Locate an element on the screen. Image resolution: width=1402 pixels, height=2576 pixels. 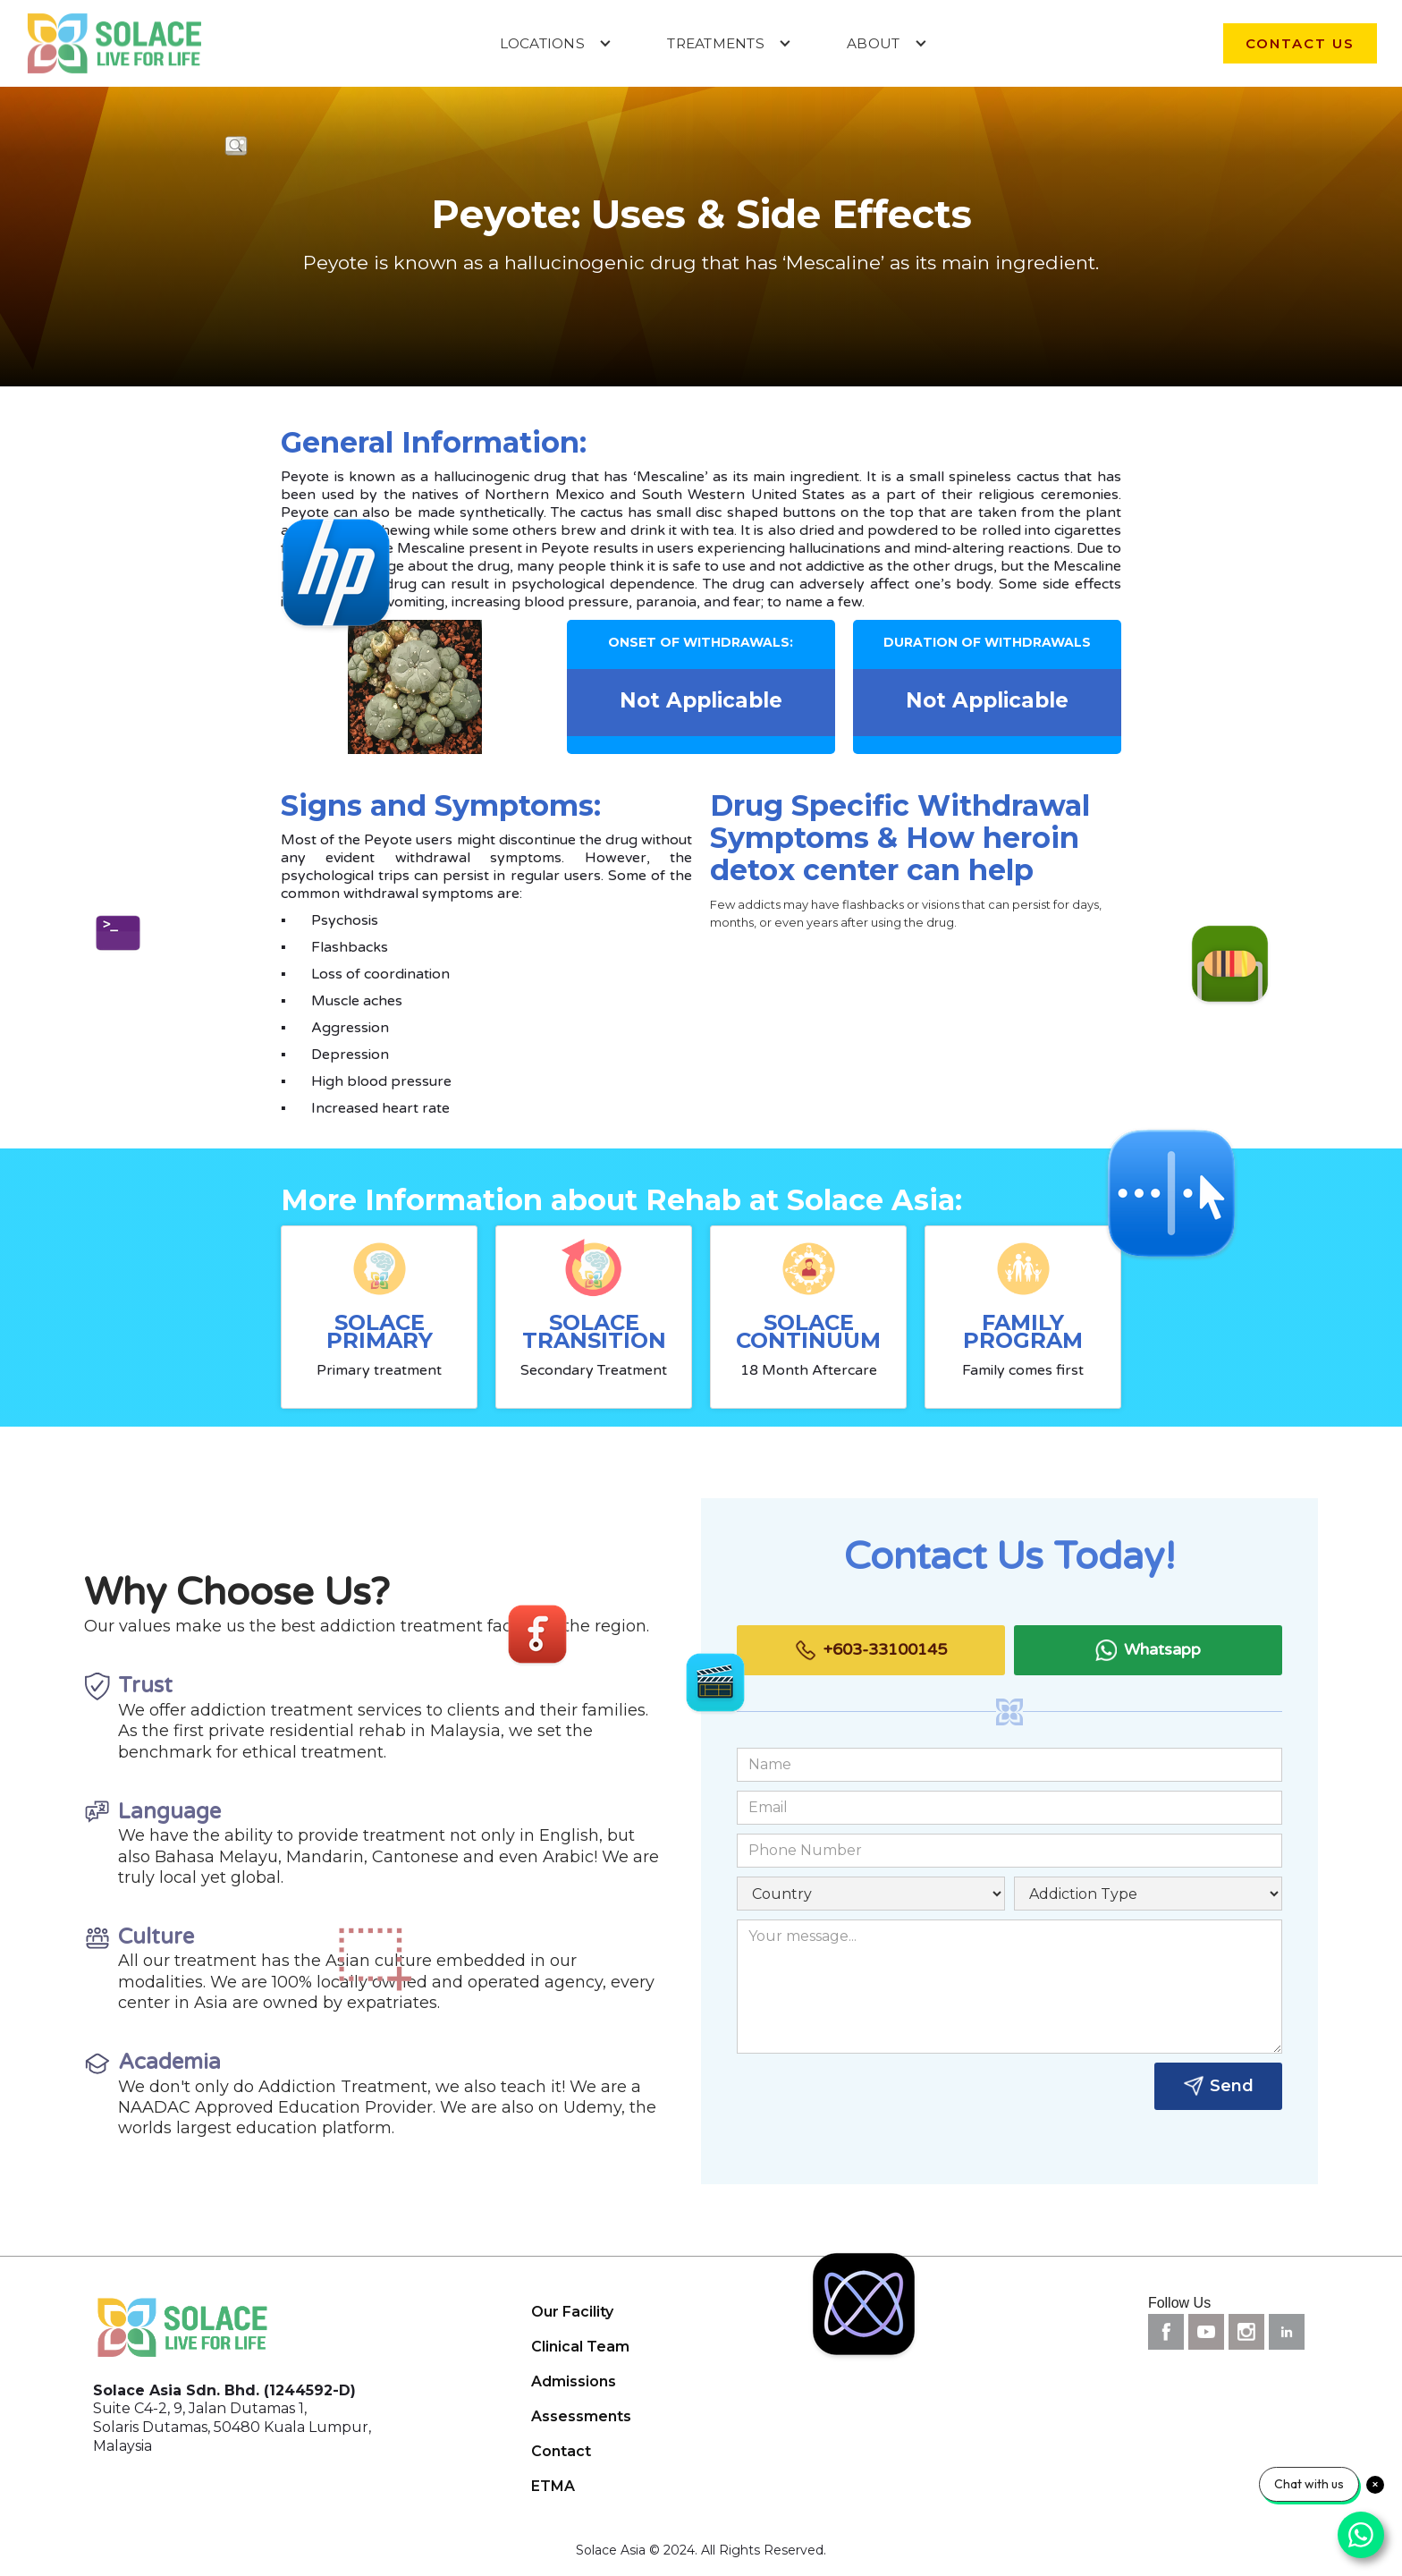
open fritzing electronics design application is located at coordinates (537, 1634).